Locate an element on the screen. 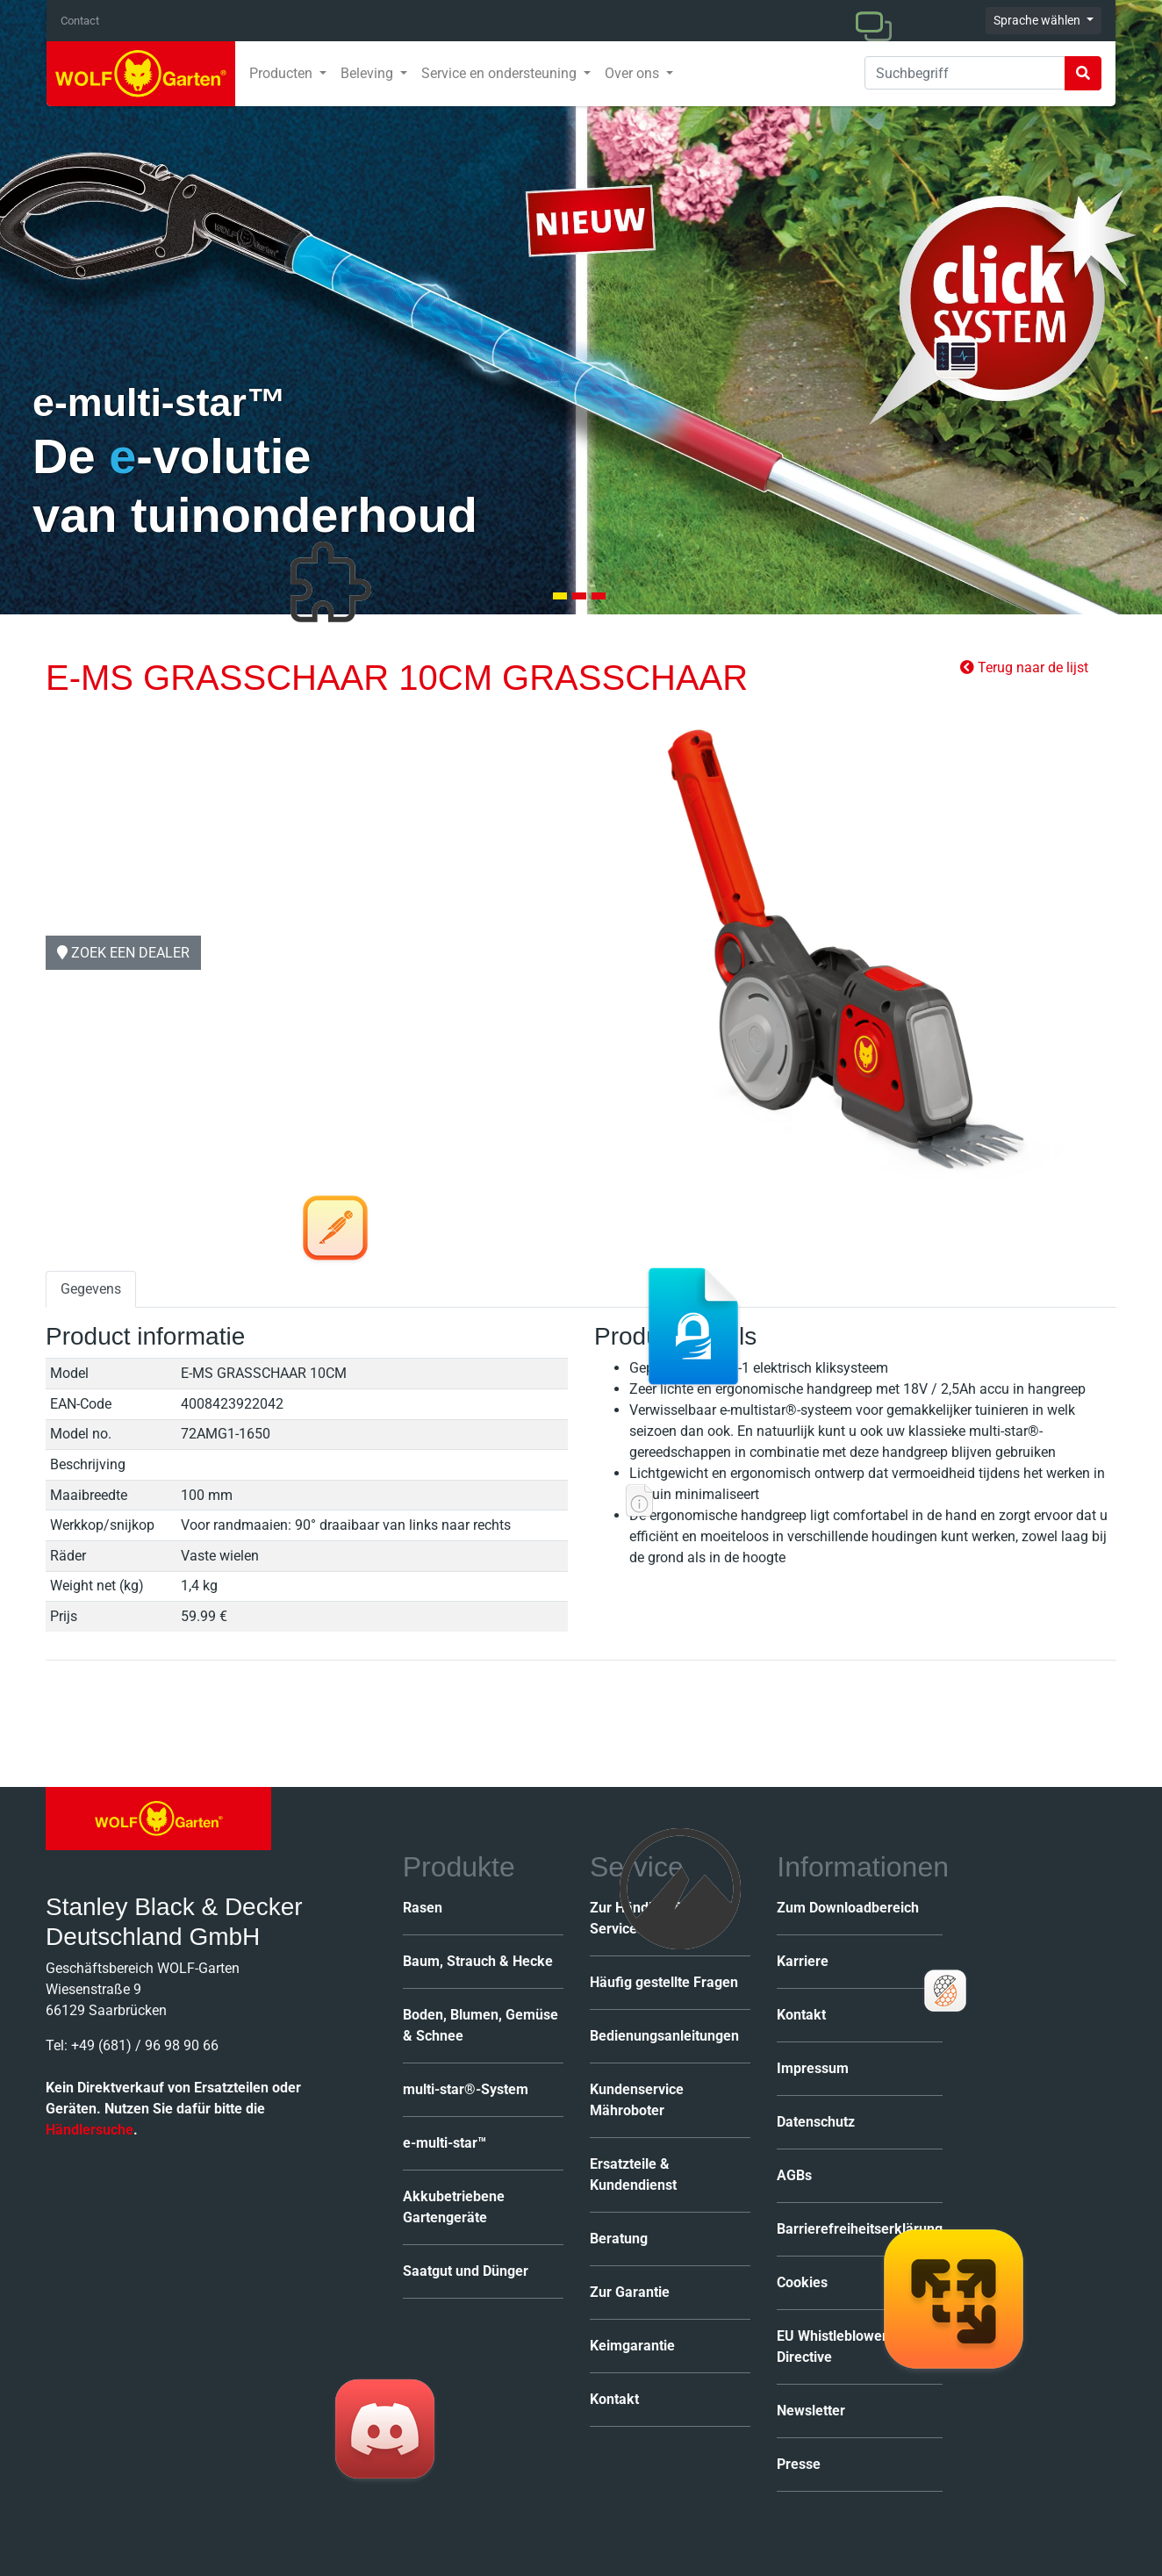  open vmware player application is located at coordinates (953, 2299).